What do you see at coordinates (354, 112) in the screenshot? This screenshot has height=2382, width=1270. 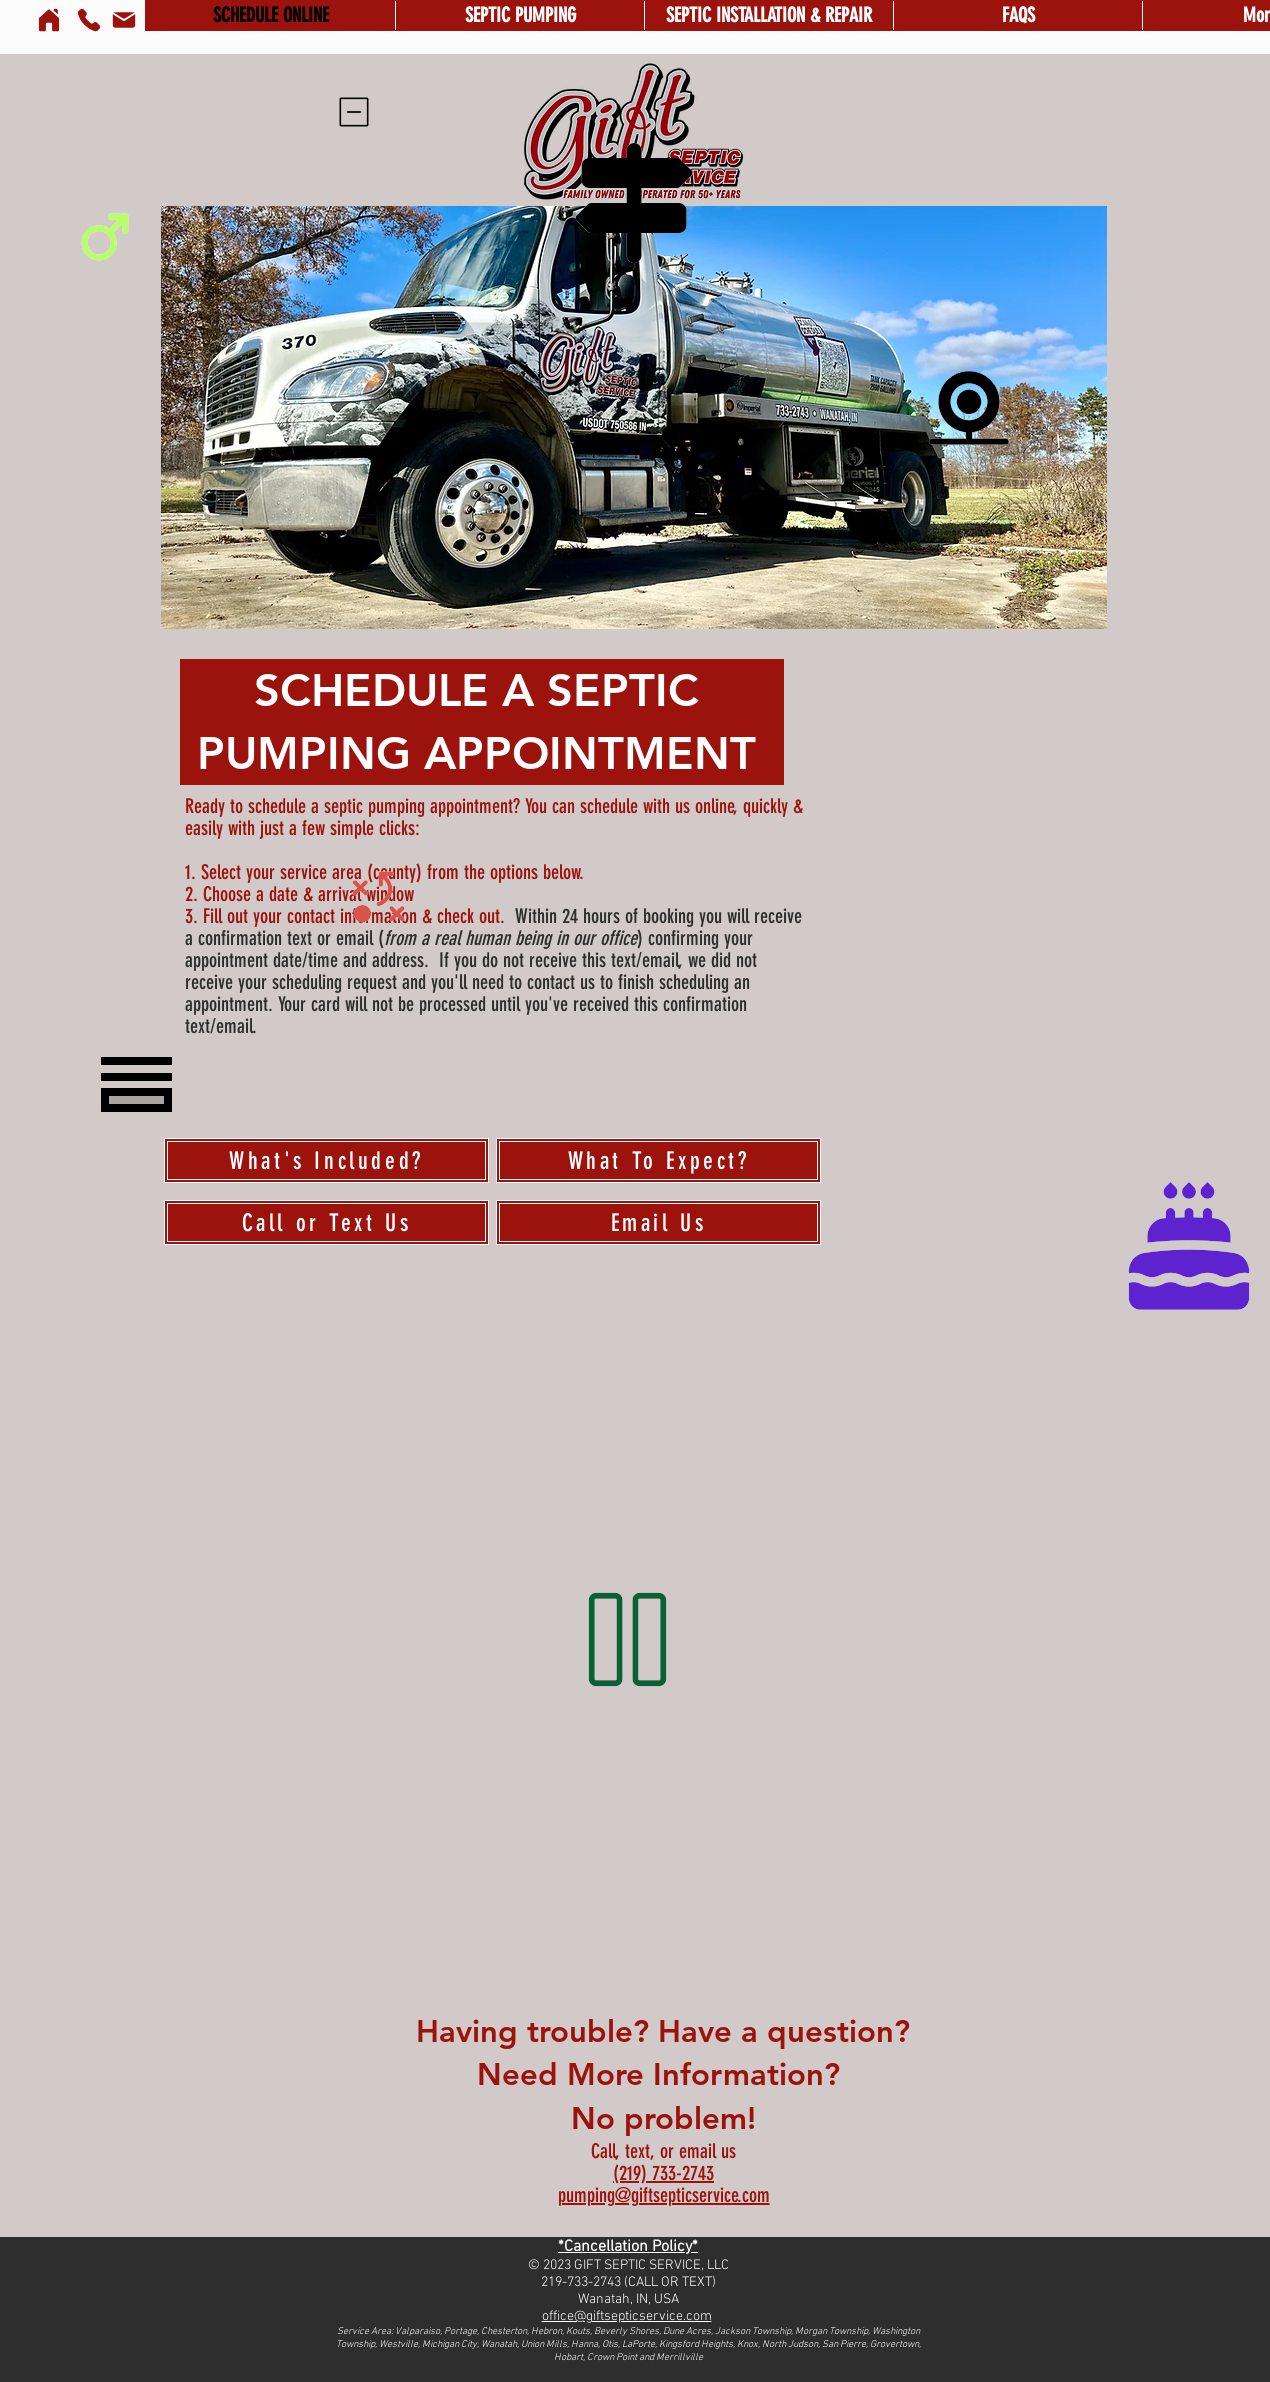 I see `remove or collapse an item` at bounding box center [354, 112].